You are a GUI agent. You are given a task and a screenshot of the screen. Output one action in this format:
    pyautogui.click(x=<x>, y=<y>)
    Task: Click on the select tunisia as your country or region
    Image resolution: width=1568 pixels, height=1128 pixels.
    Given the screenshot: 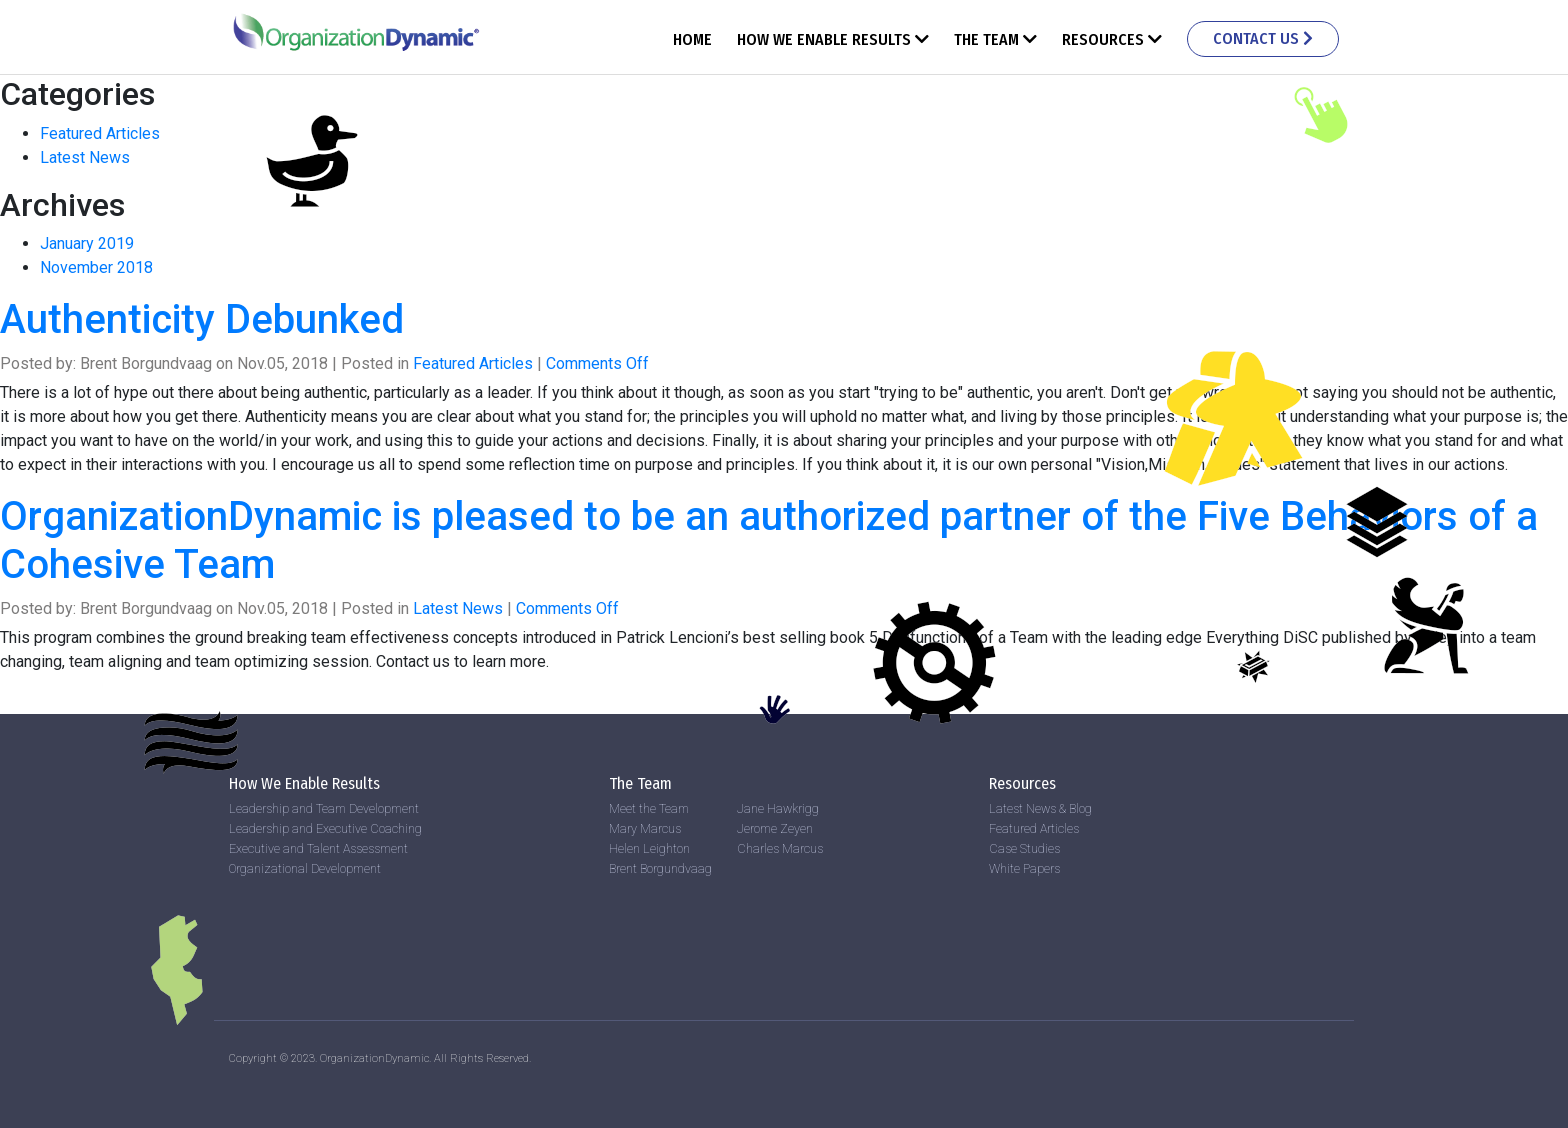 What is the action you would take?
    pyautogui.click(x=181, y=969)
    